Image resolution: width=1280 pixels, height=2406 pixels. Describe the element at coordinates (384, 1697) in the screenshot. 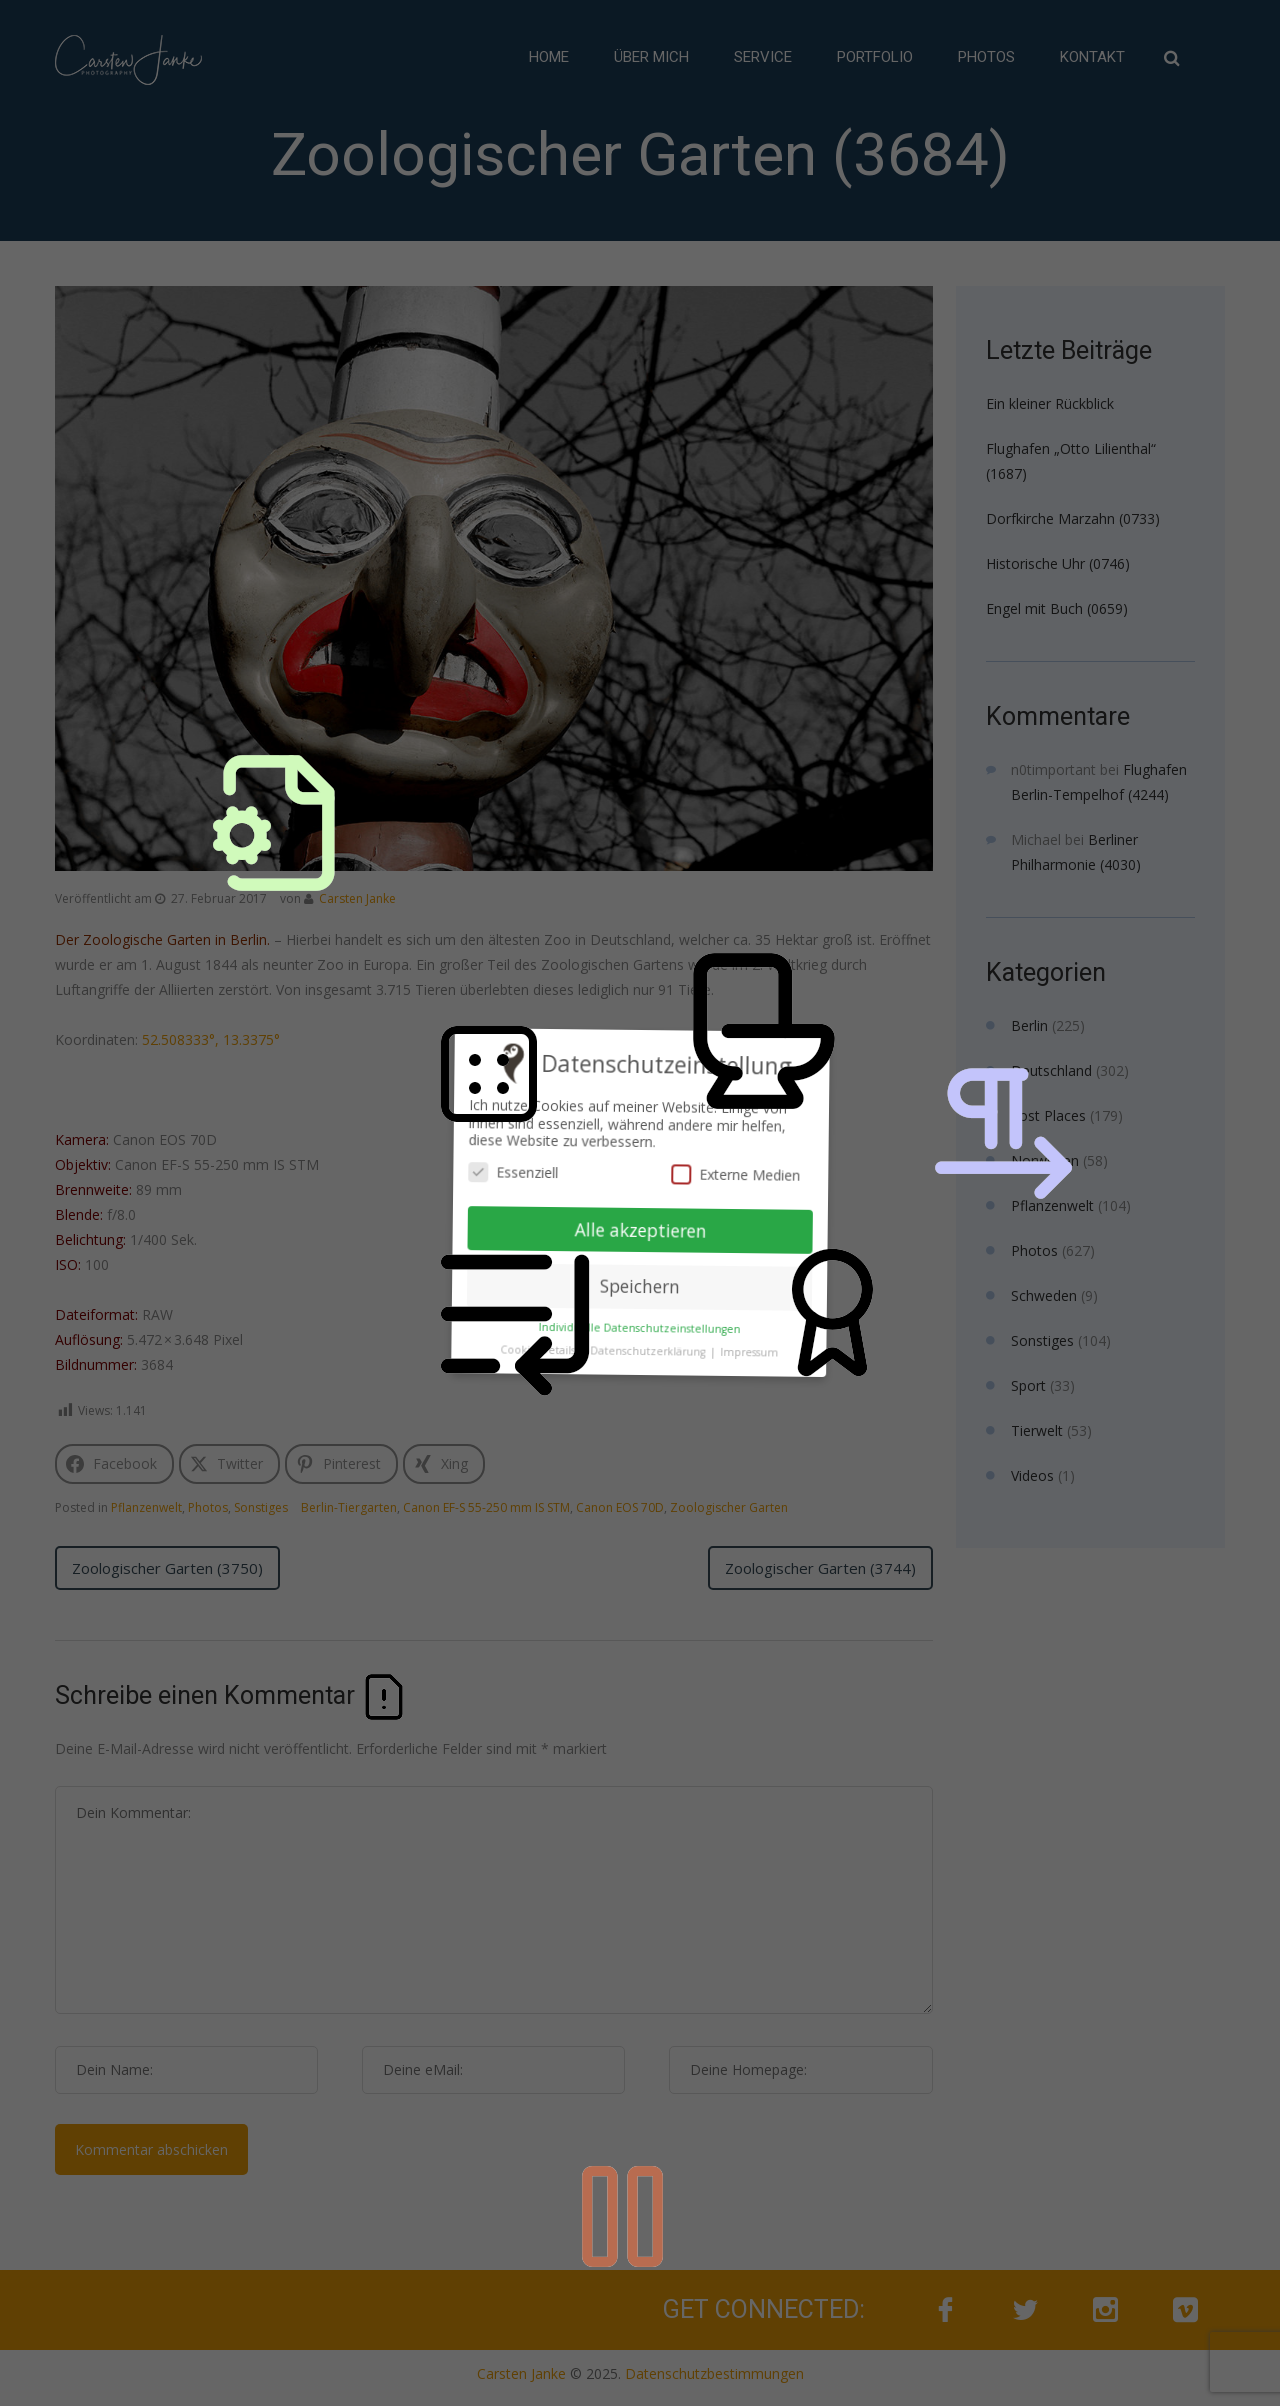

I see `indicates a file with an error or issue` at that location.